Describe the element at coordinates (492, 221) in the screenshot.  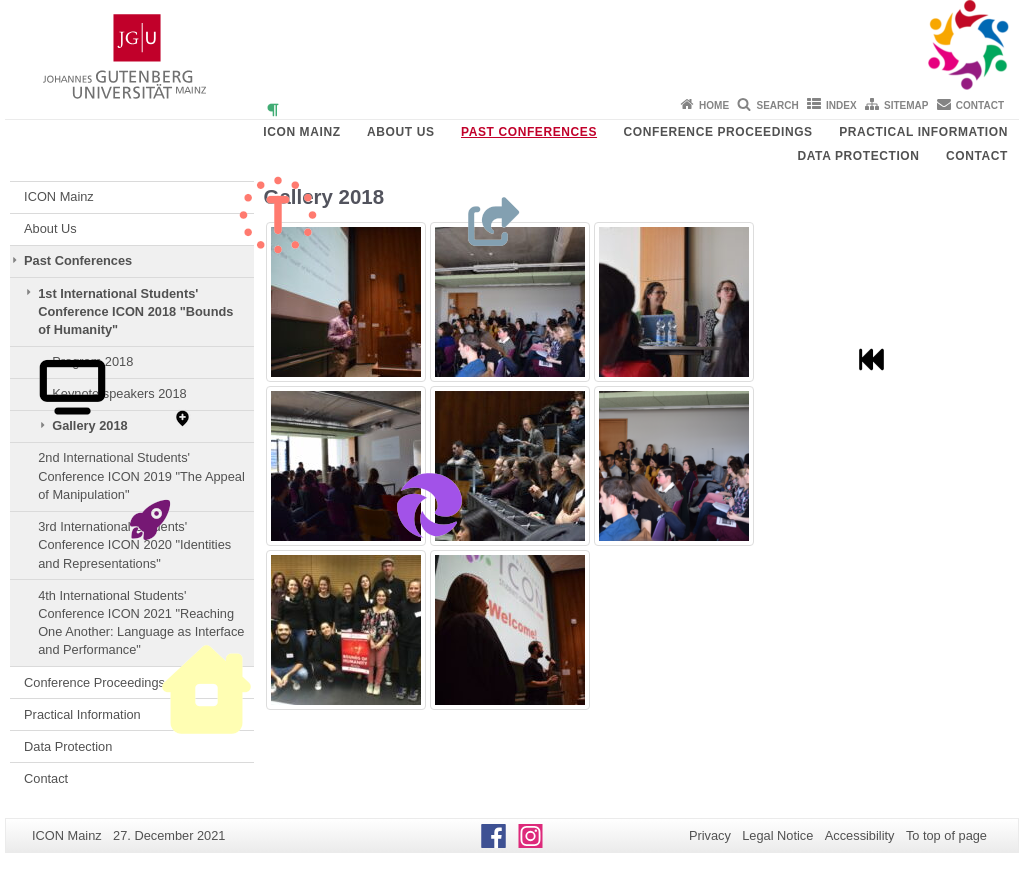
I see `share content to another app or platform` at that location.